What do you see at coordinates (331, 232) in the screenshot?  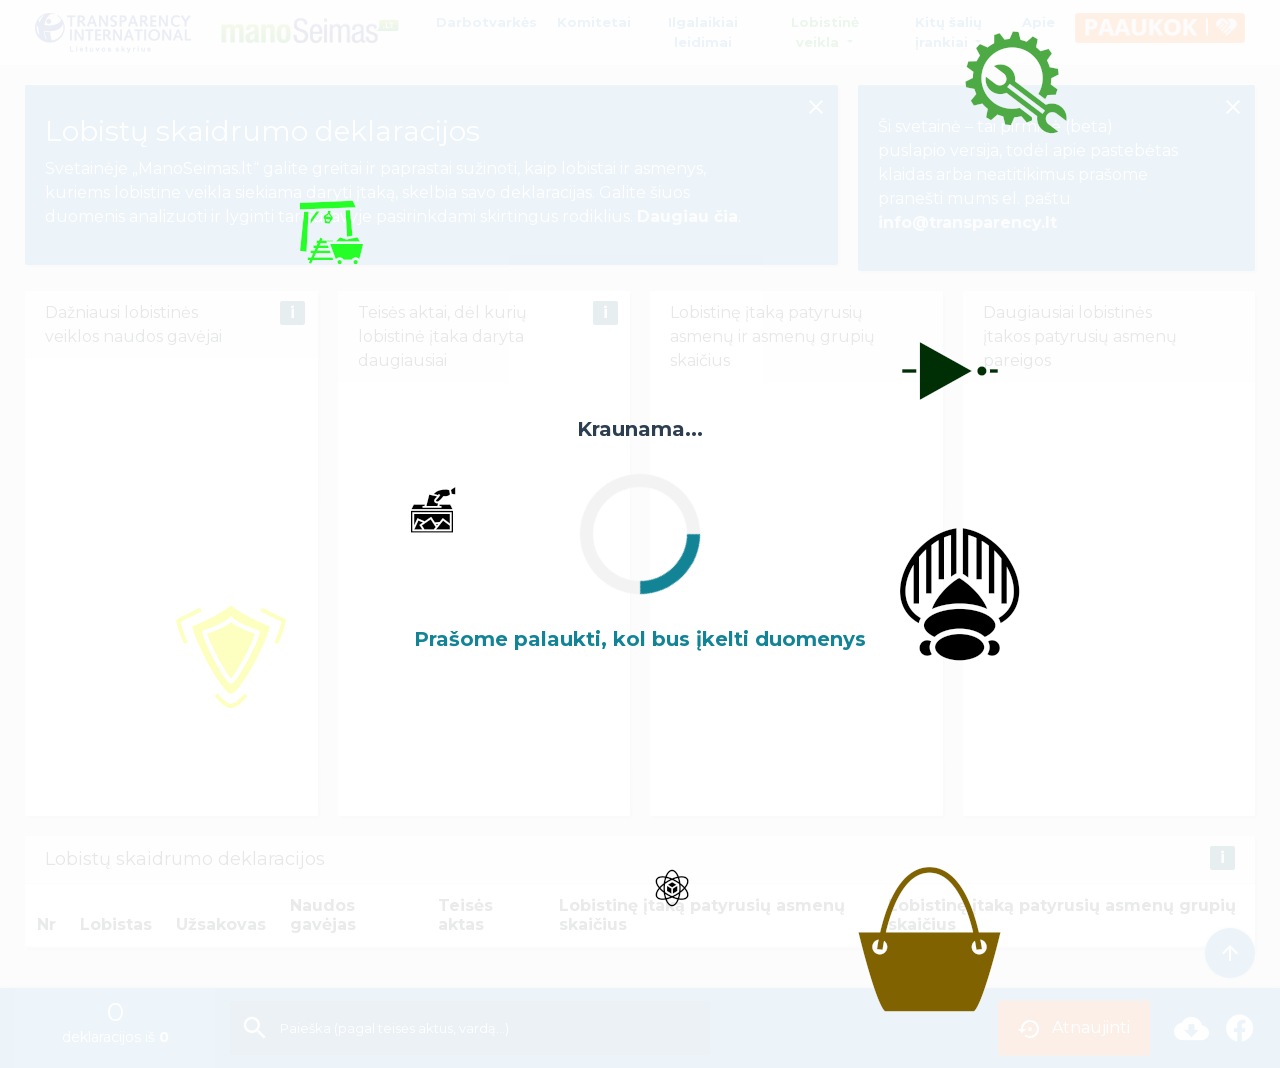 I see `access gold mine resource building` at bounding box center [331, 232].